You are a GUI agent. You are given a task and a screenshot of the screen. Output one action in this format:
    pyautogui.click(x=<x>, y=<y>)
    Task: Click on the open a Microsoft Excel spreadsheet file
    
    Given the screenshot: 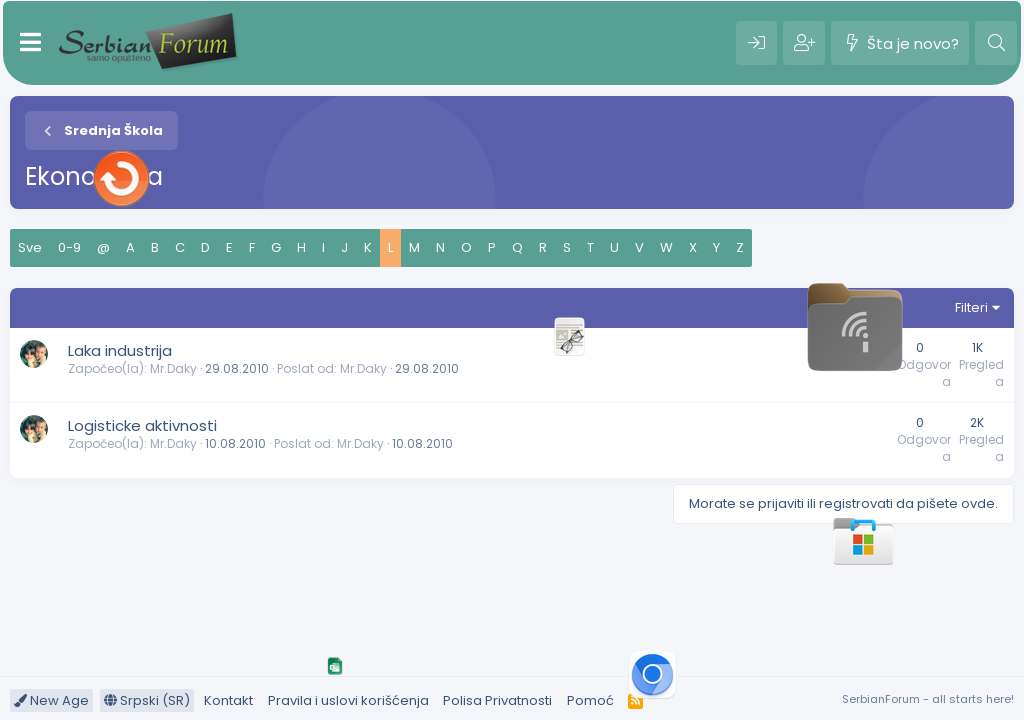 What is the action you would take?
    pyautogui.click(x=335, y=666)
    